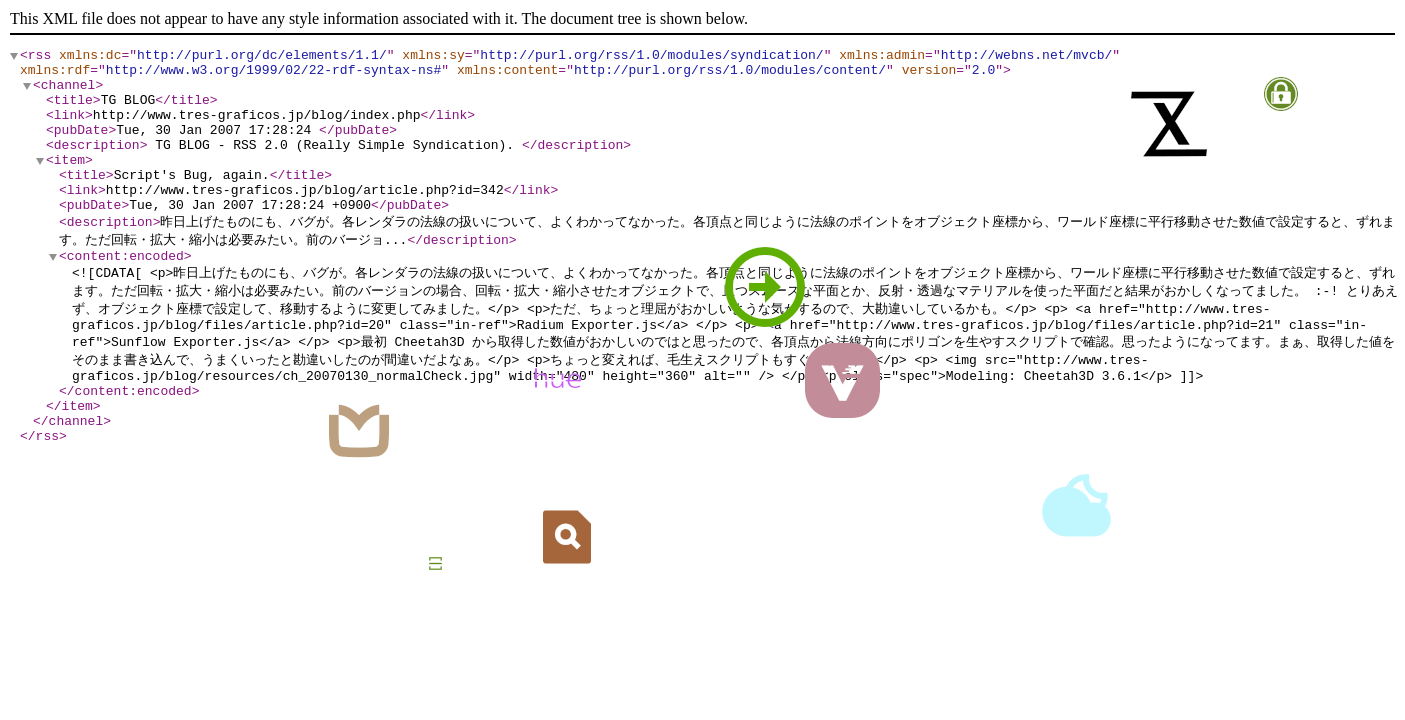 The width and height of the screenshot is (1405, 720). What do you see at coordinates (435, 563) in the screenshot?
I see `scan a QR code` at bounding box center [435, 563].